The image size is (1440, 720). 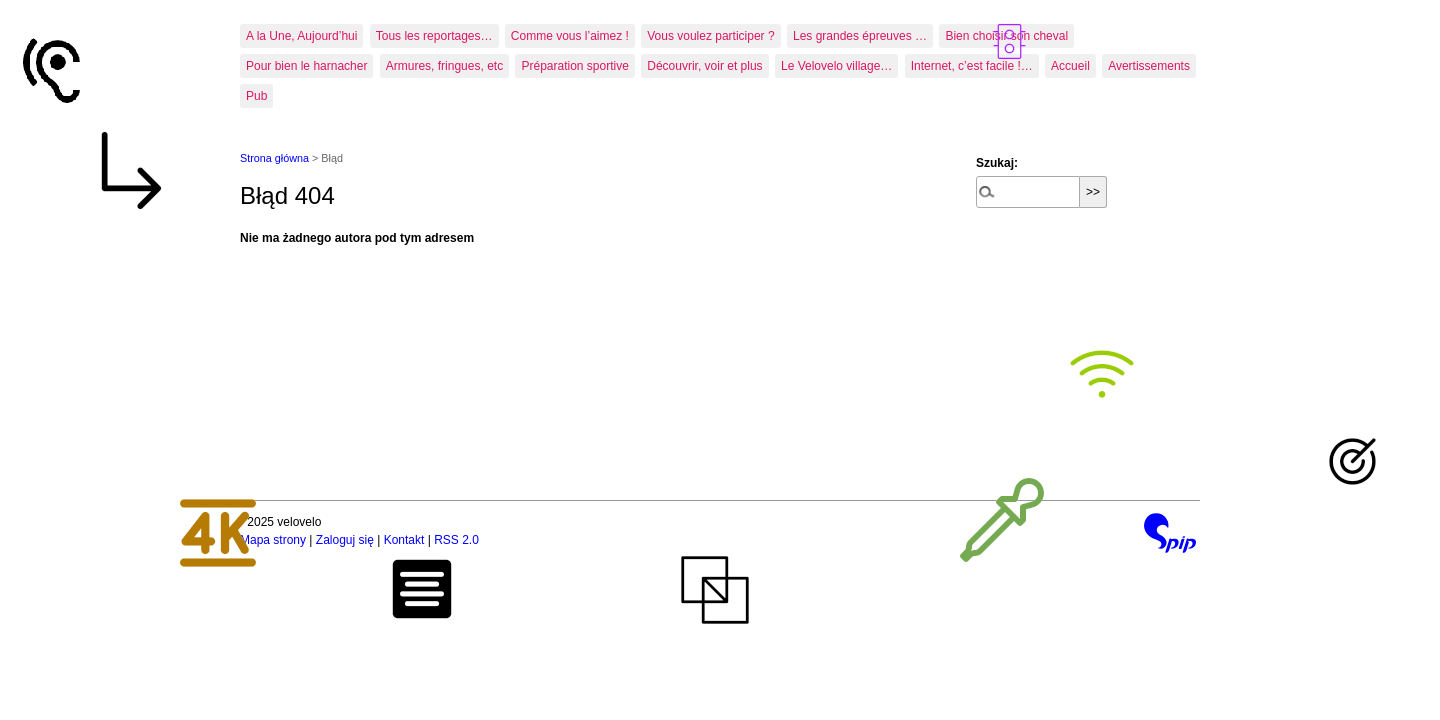 What do you see at coordinates (125, 170) in the screenshot?
I see `move item down and to the right` at bounding box center [125, 170].